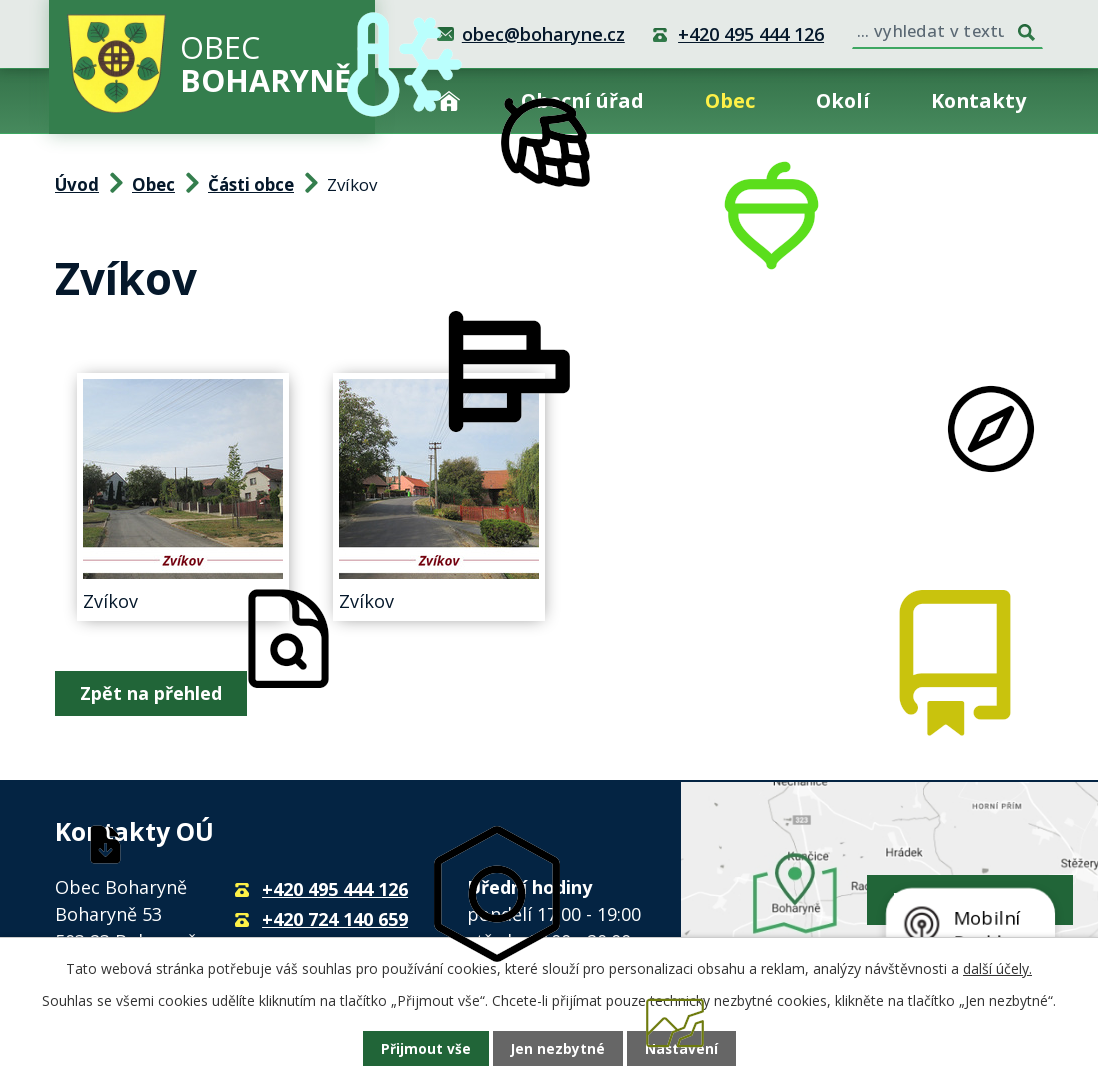 This screenshot has width=1098, height=1085. Describe the element at coordinates (404, 64) in the screenshot. I see `indicates cold or freezing temperature` at that location.